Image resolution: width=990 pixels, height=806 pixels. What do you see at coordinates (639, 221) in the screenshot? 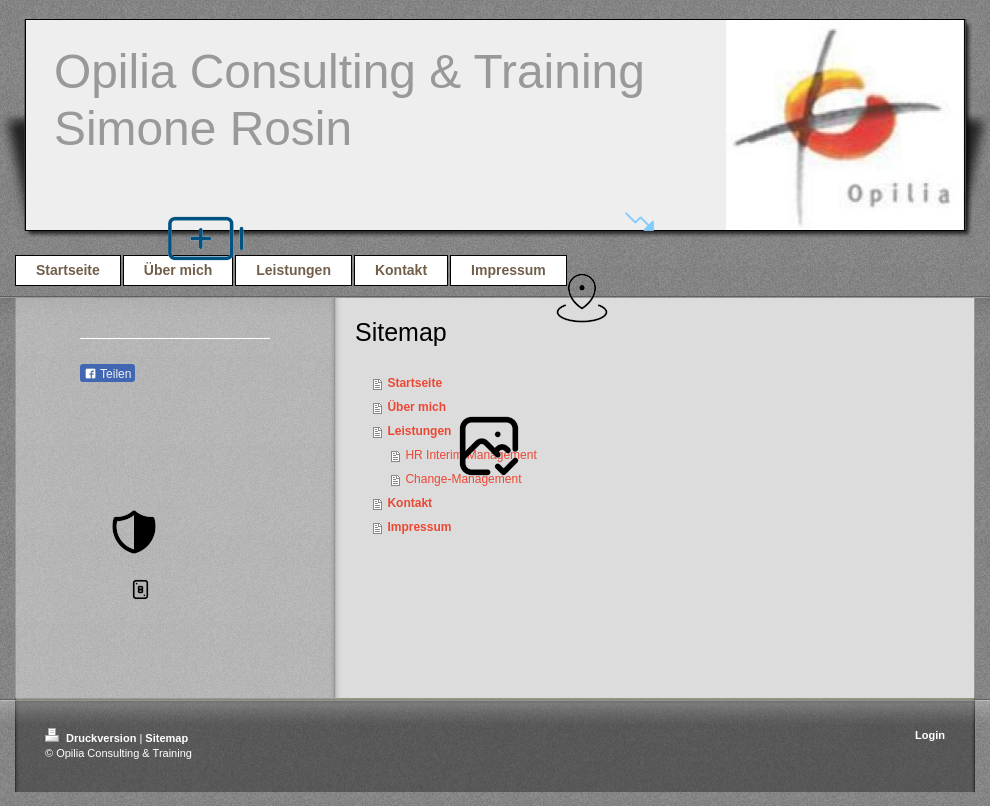
I see `indicates a decreasing trend or declining value` at bounding box center [639, 221].